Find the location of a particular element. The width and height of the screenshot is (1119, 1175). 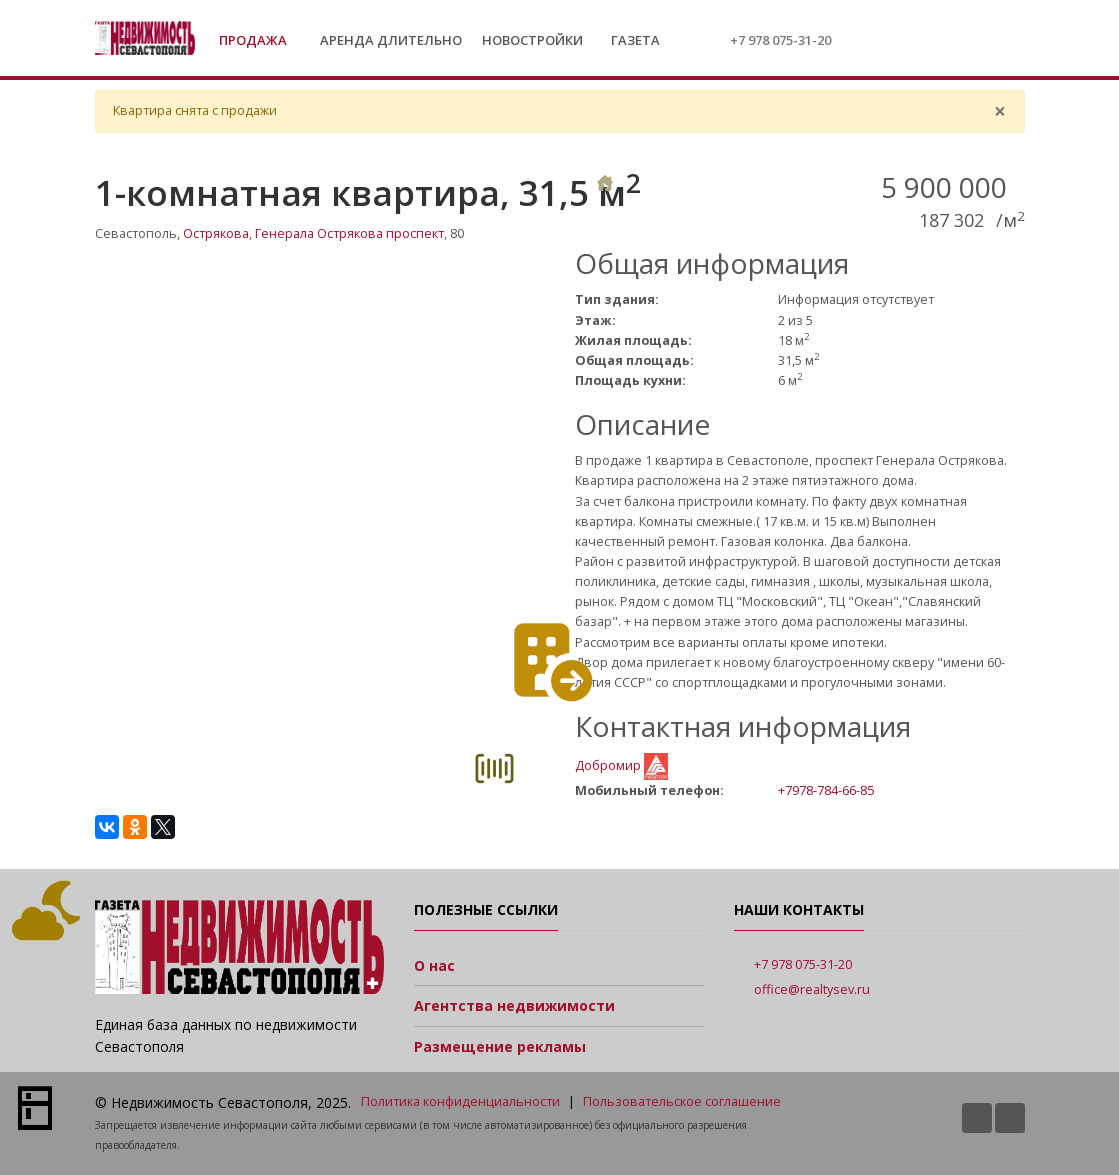

navigate to building or office location is located at coordinates (551, 660).